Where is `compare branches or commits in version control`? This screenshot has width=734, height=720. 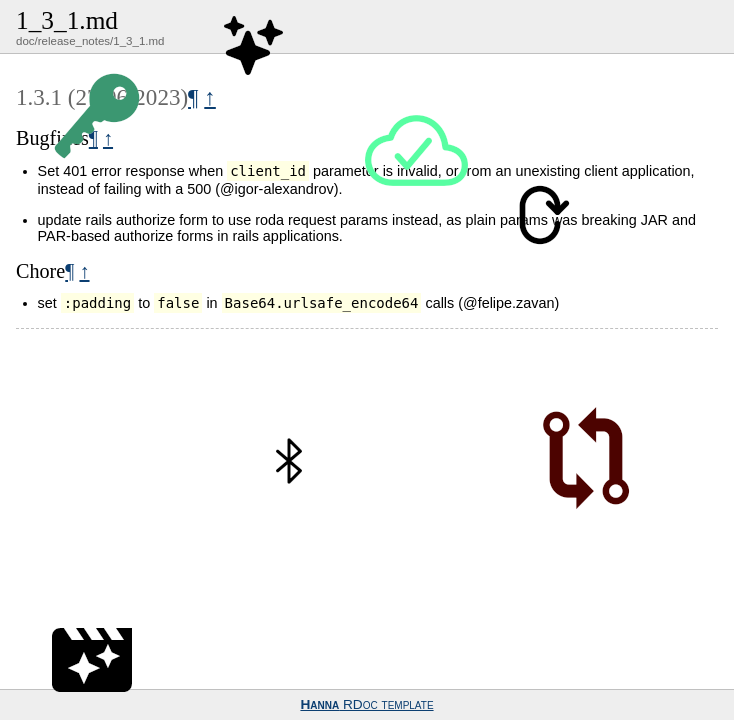 compare branches or commits in version control is located at coordinates (586, 458).